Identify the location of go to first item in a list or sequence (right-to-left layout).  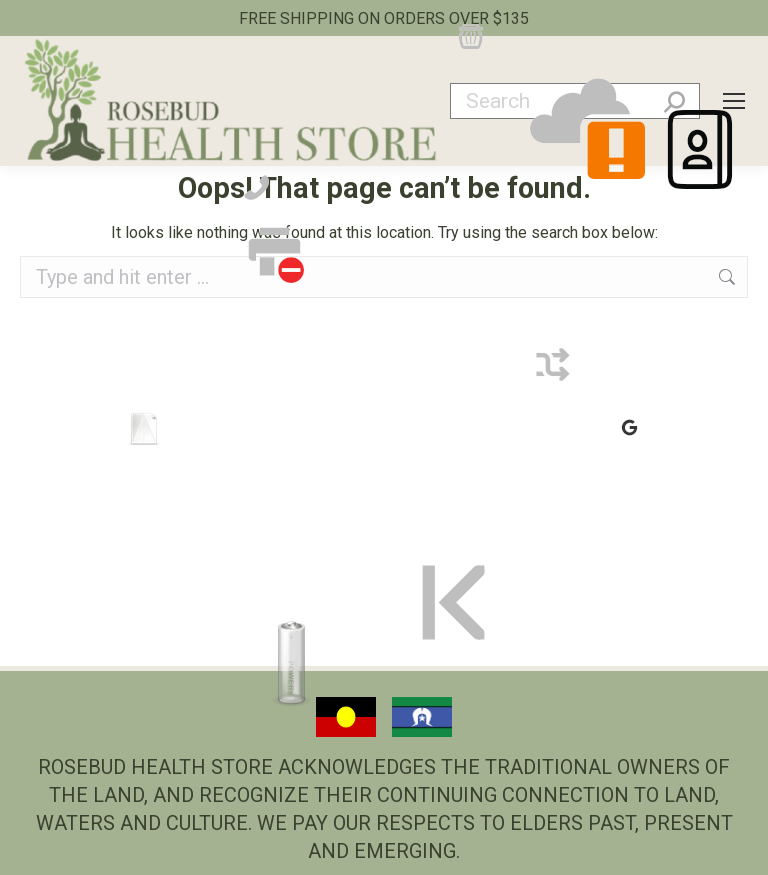
(453, 602).